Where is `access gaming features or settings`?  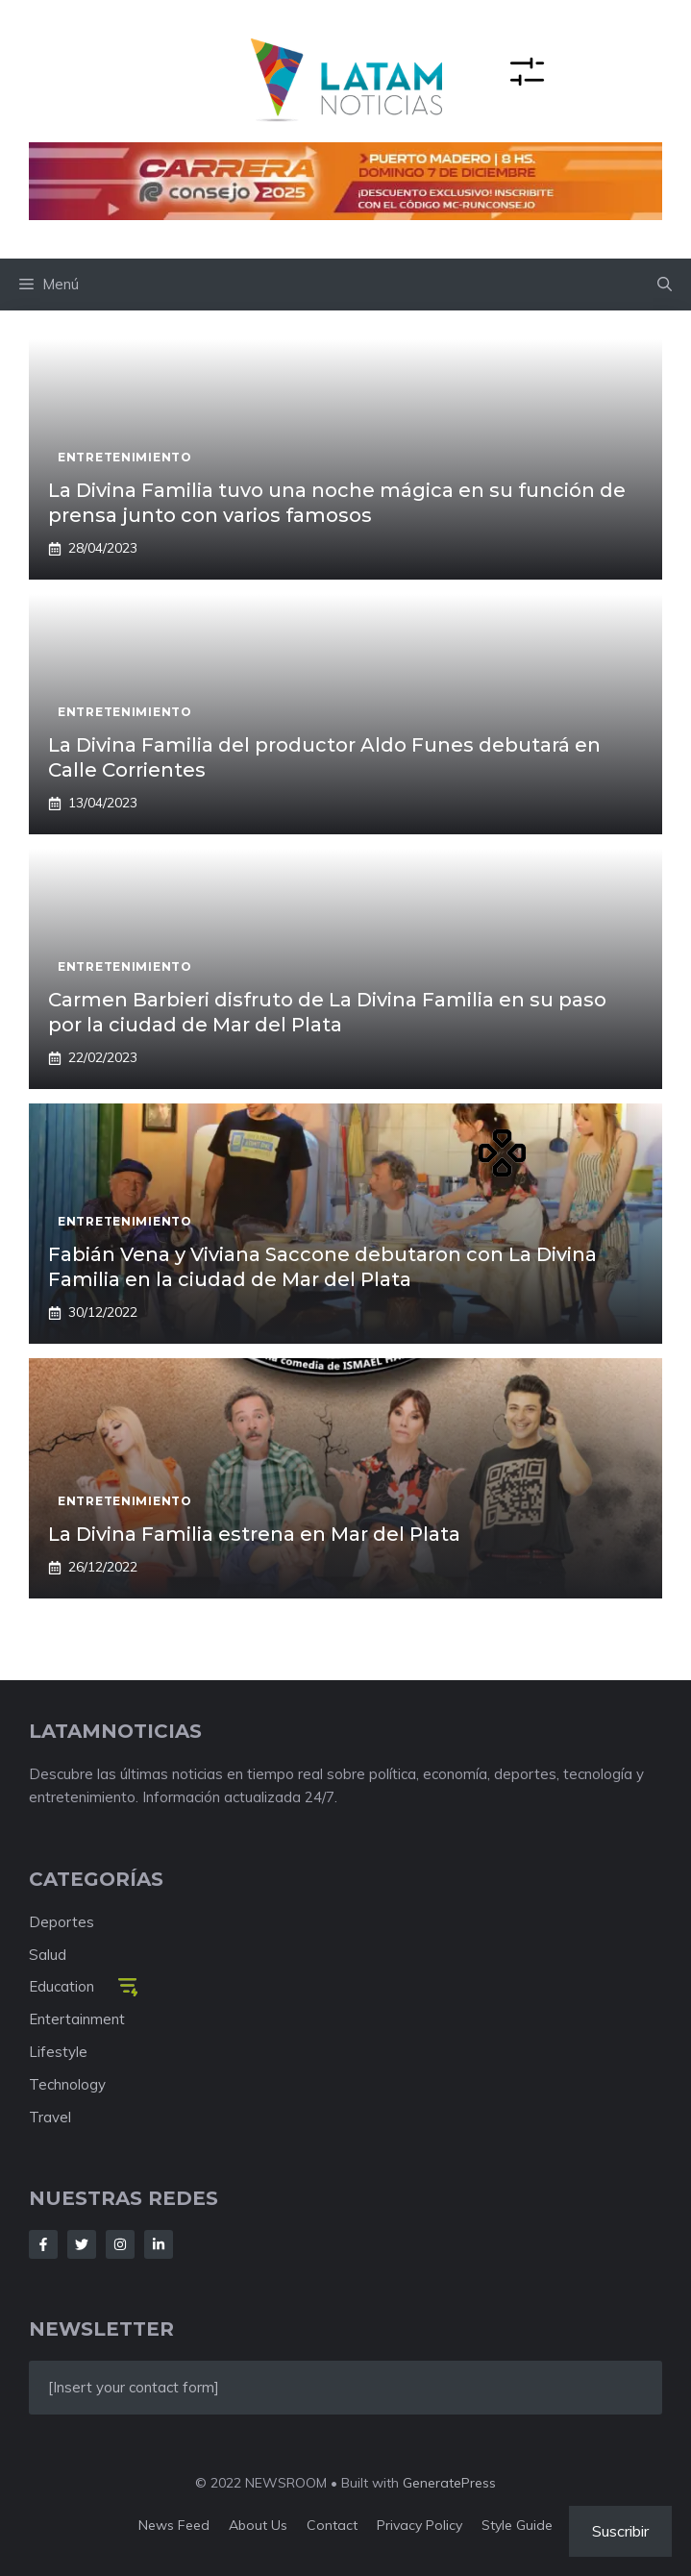 access gaming features or settings is located at coordinates (502, 1152).